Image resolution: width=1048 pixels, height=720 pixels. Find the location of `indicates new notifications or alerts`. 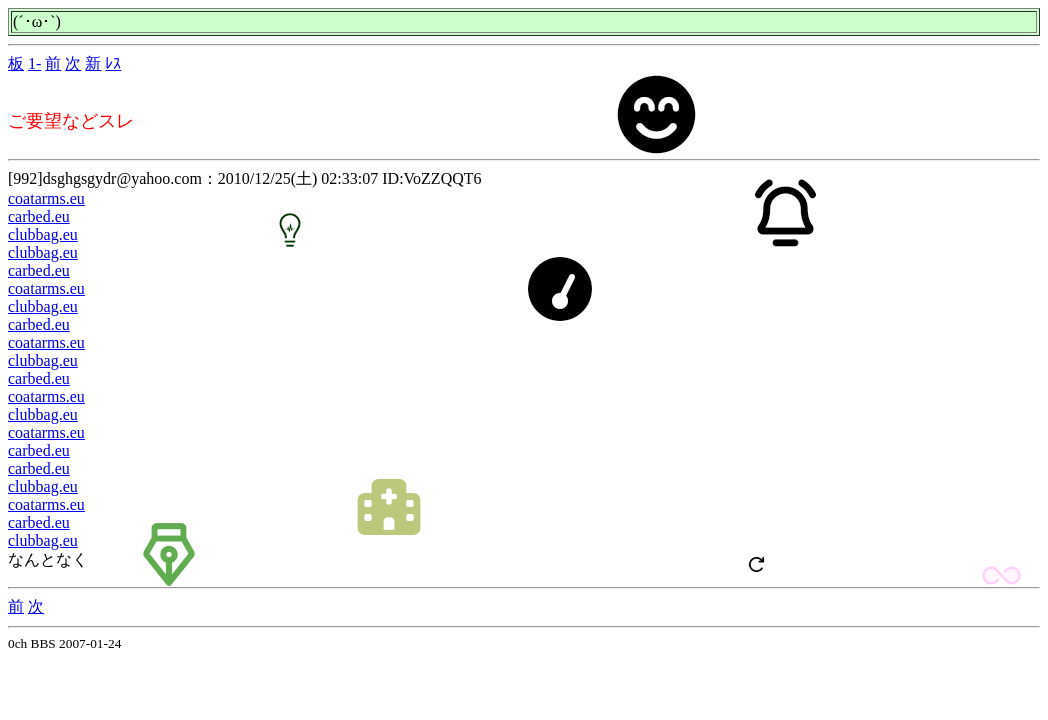

indicates new notifications or alerts is located at coordinates (785, 213).